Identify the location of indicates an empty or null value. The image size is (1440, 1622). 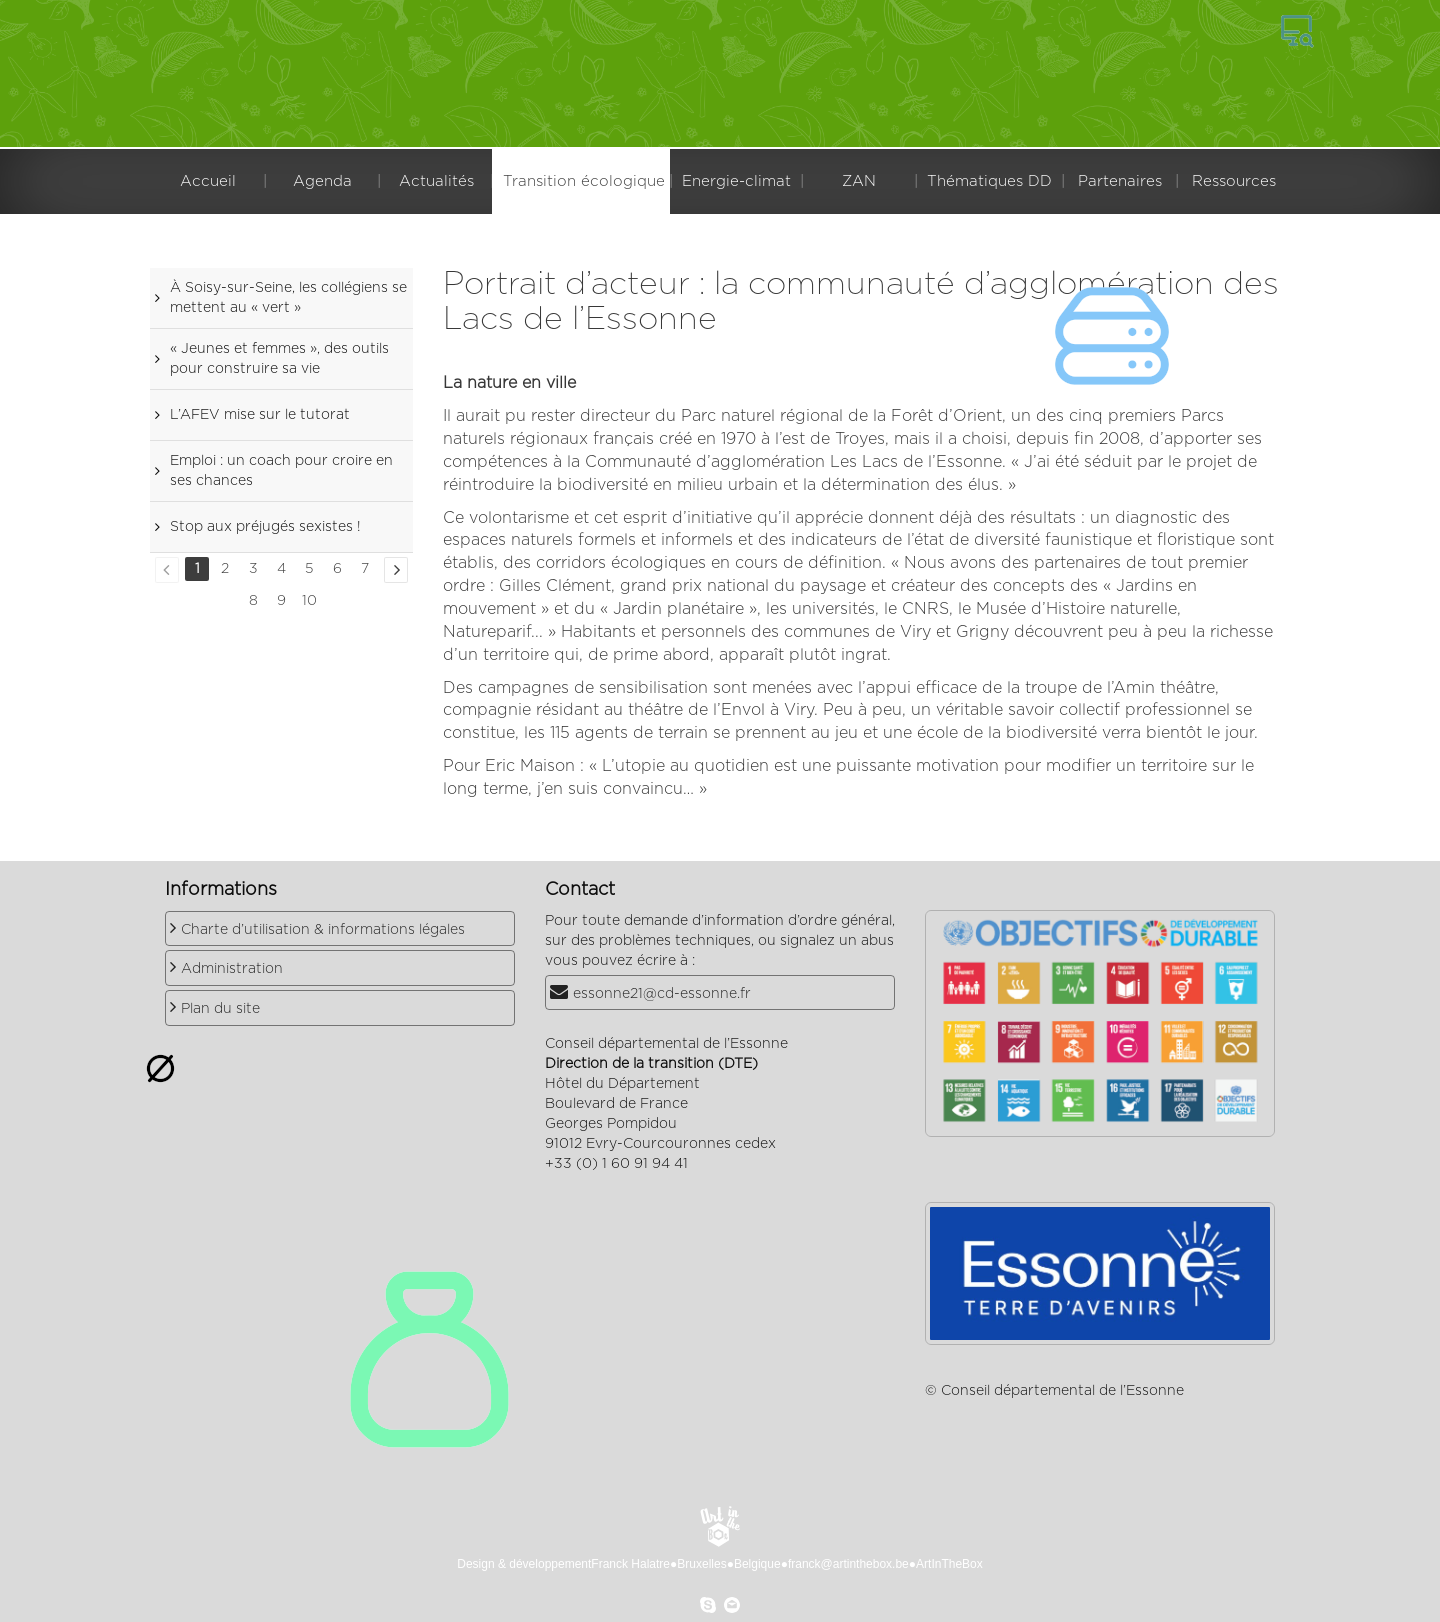
(160, 1068).